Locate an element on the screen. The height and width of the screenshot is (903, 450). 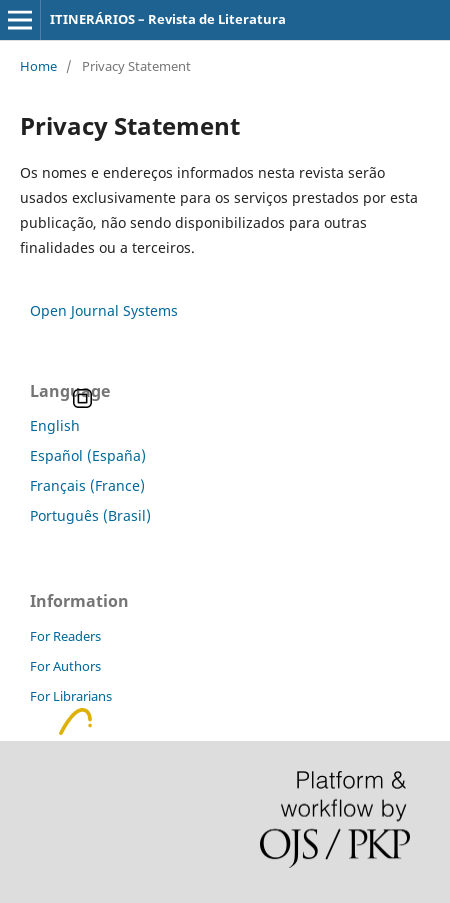
open archicad application is located at coordinates (75, 721).